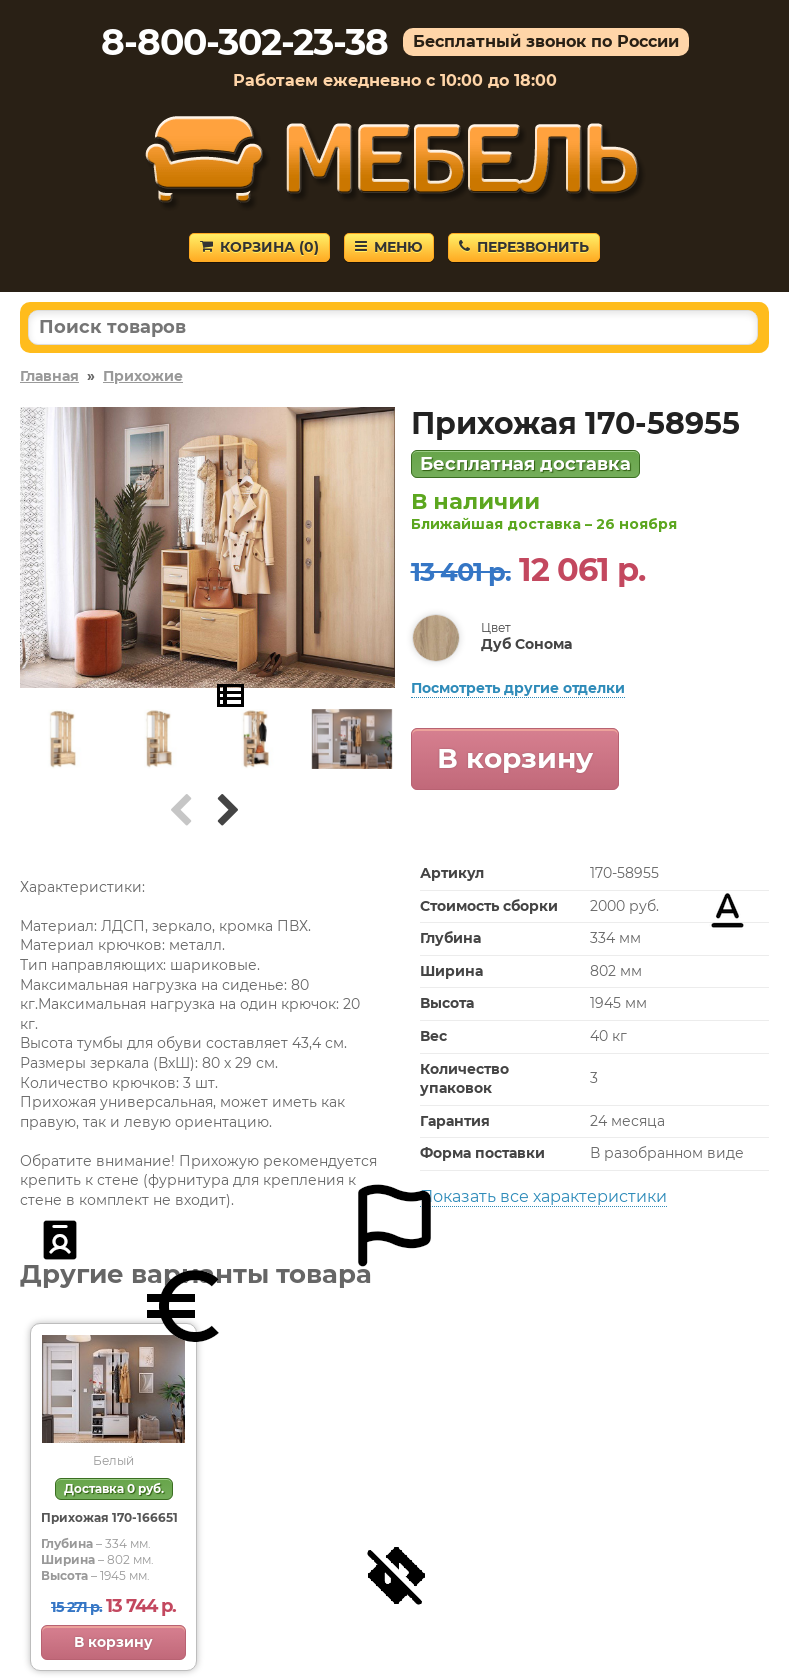 The width and height of the screenshot is (789, 1678). I want to click on flag or bookmark an item for later, so click(394, 1225).